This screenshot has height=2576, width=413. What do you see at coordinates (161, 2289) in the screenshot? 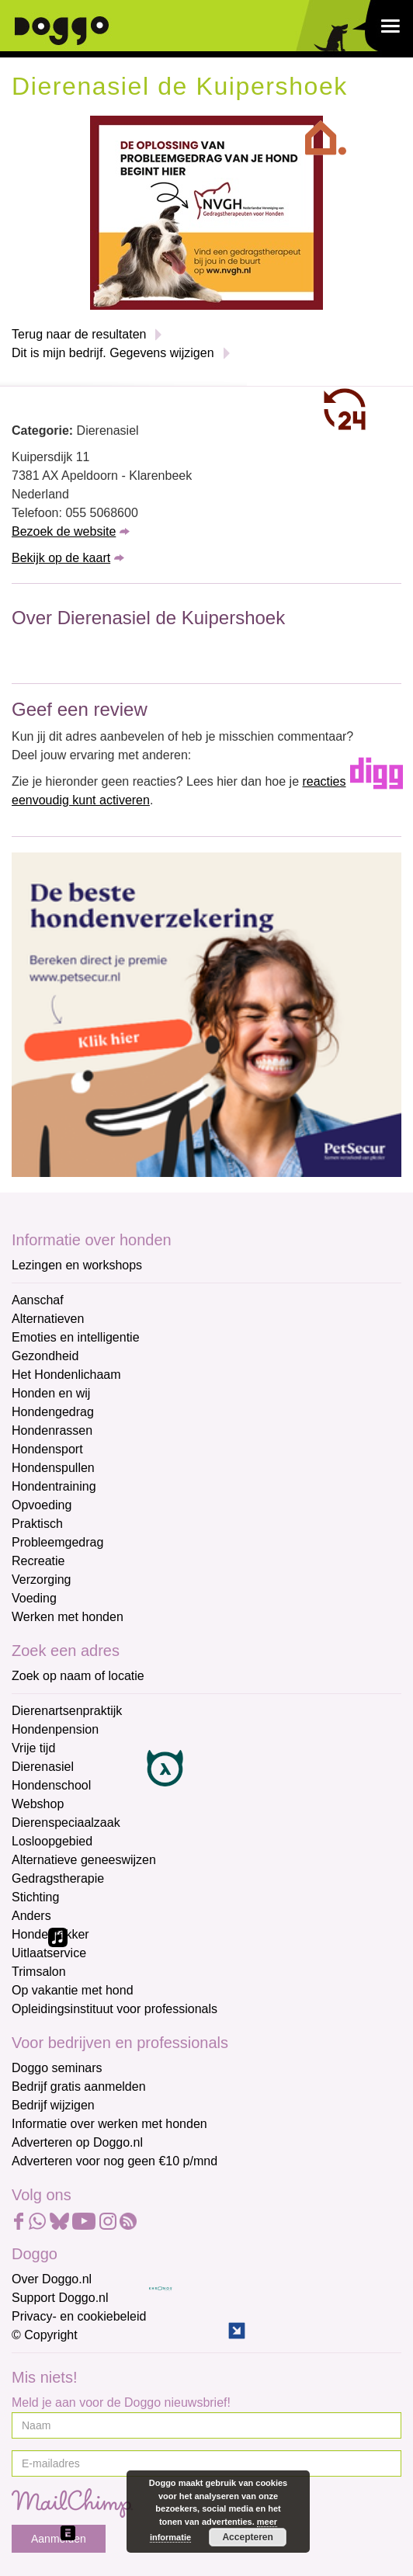
I see `khronos group company logo` at bounding box center [161, 2289].